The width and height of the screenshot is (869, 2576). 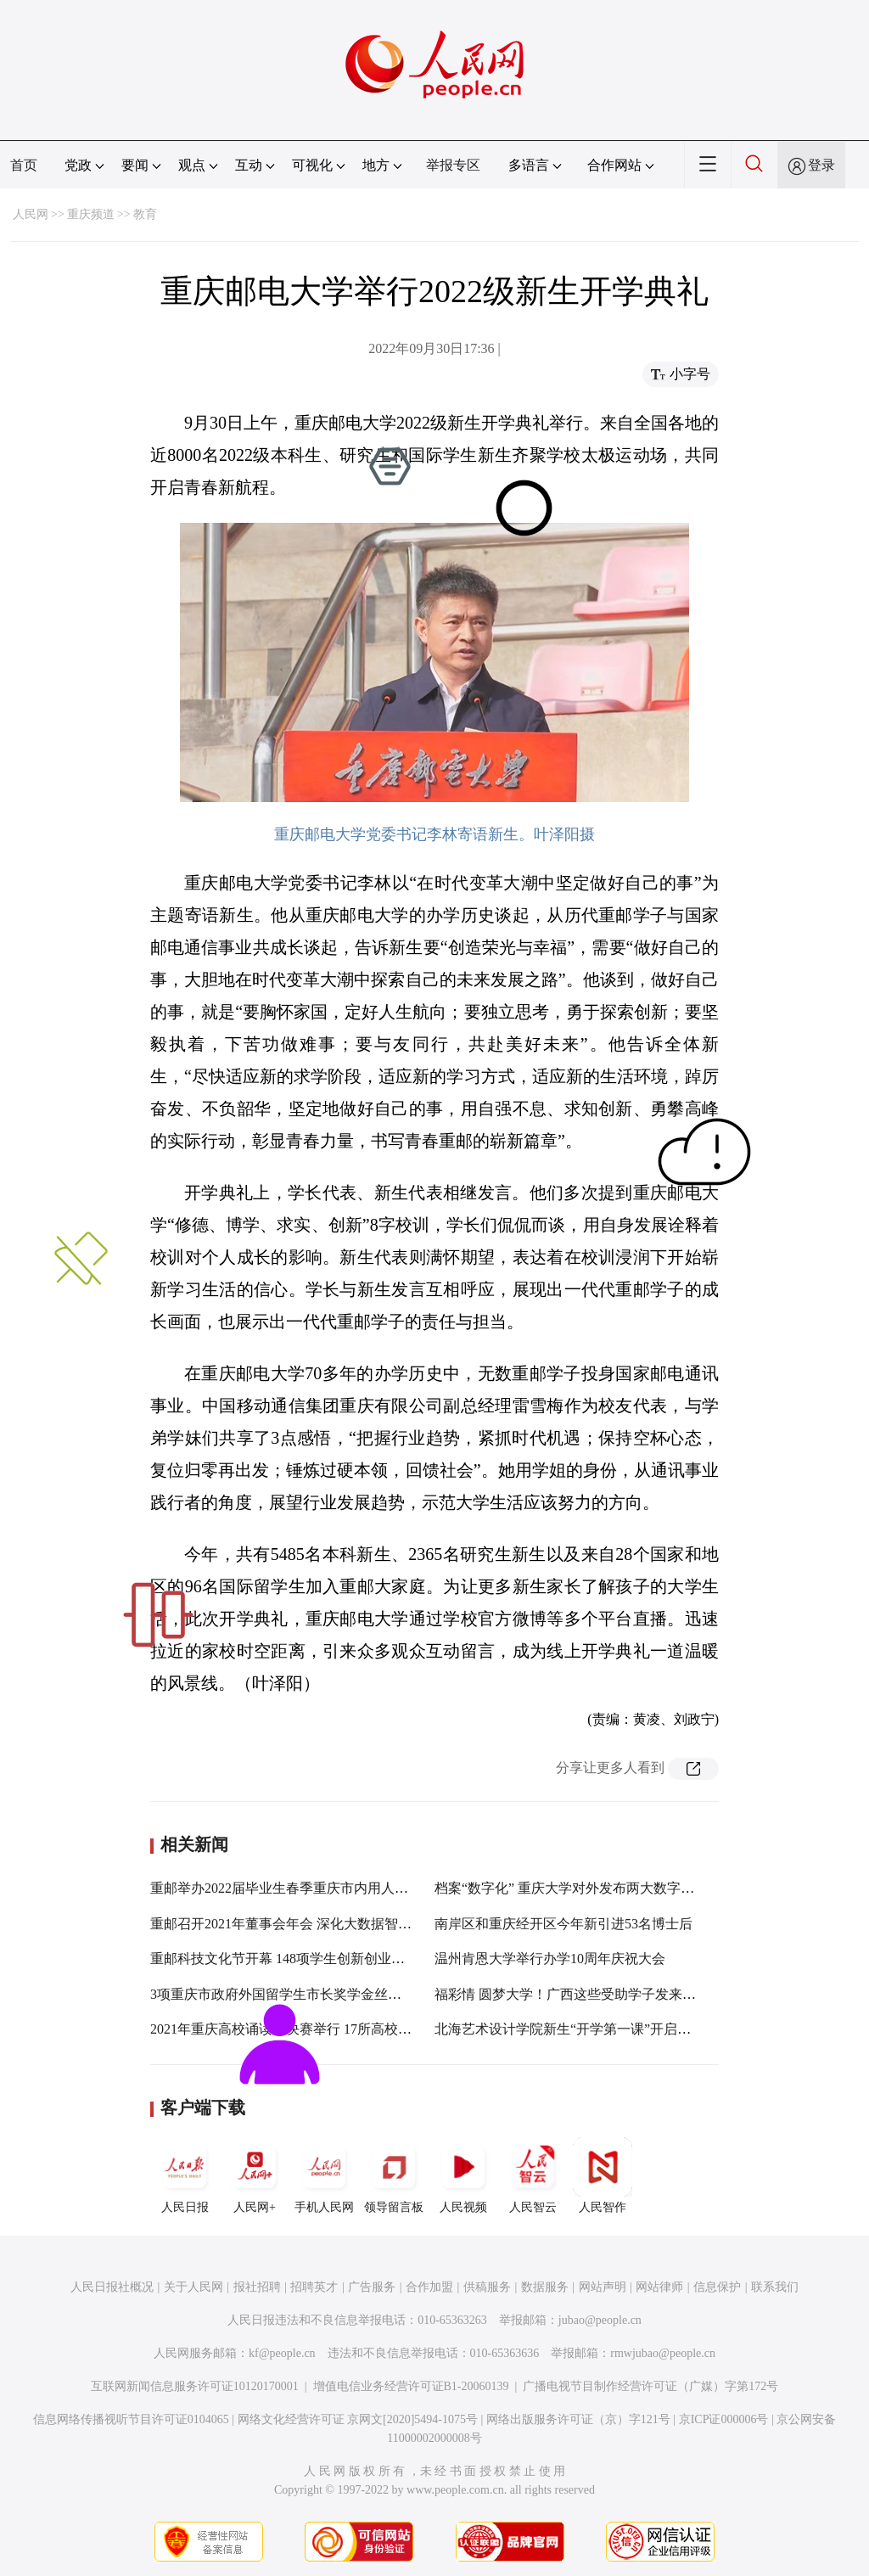 What do you see at coordinates (704, 1152) in the screenshot?
I see `cloud storage warning or alert` at bounding box center [704, 1152].